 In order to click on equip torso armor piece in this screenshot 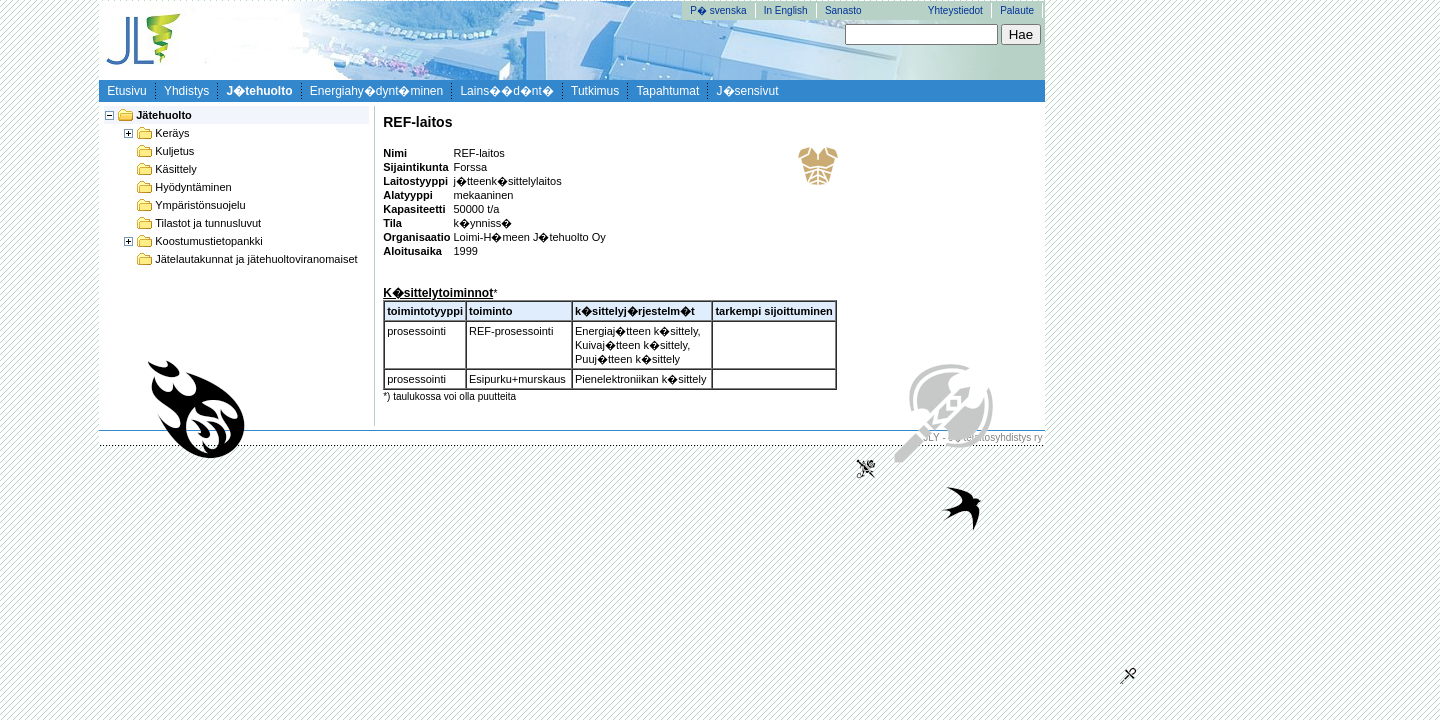, I will do `click(818, 166)`.